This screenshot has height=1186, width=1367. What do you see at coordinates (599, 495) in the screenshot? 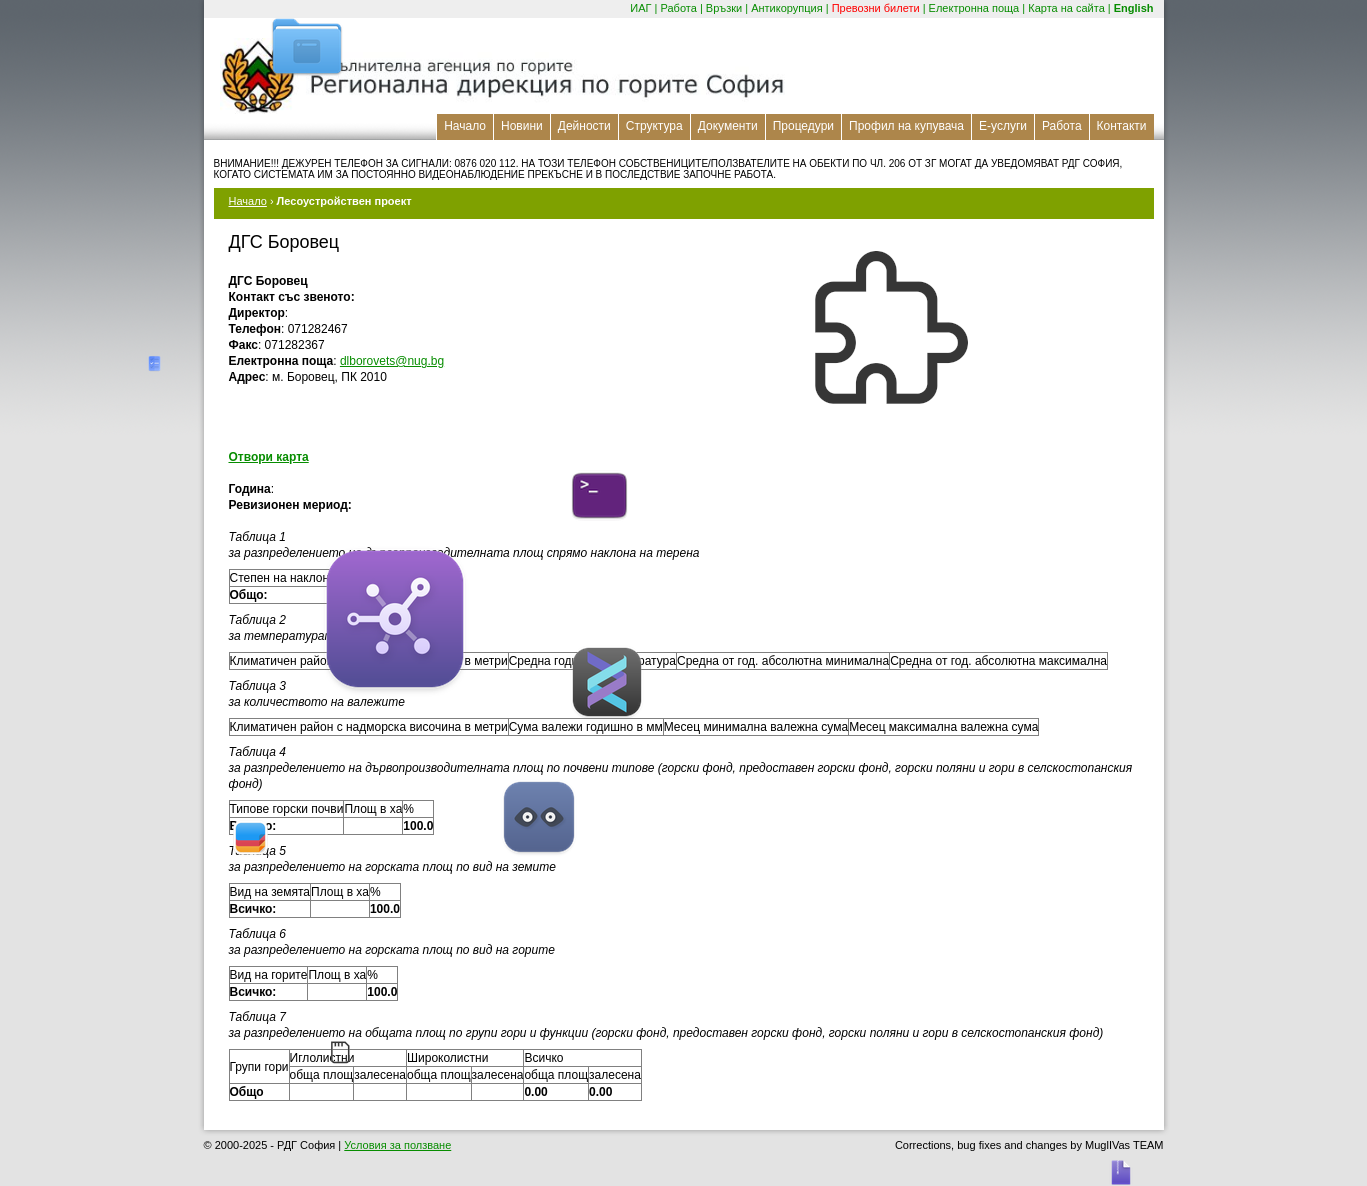
I see `open root terminal with administrator privileges` at bounding box center [599, 495].